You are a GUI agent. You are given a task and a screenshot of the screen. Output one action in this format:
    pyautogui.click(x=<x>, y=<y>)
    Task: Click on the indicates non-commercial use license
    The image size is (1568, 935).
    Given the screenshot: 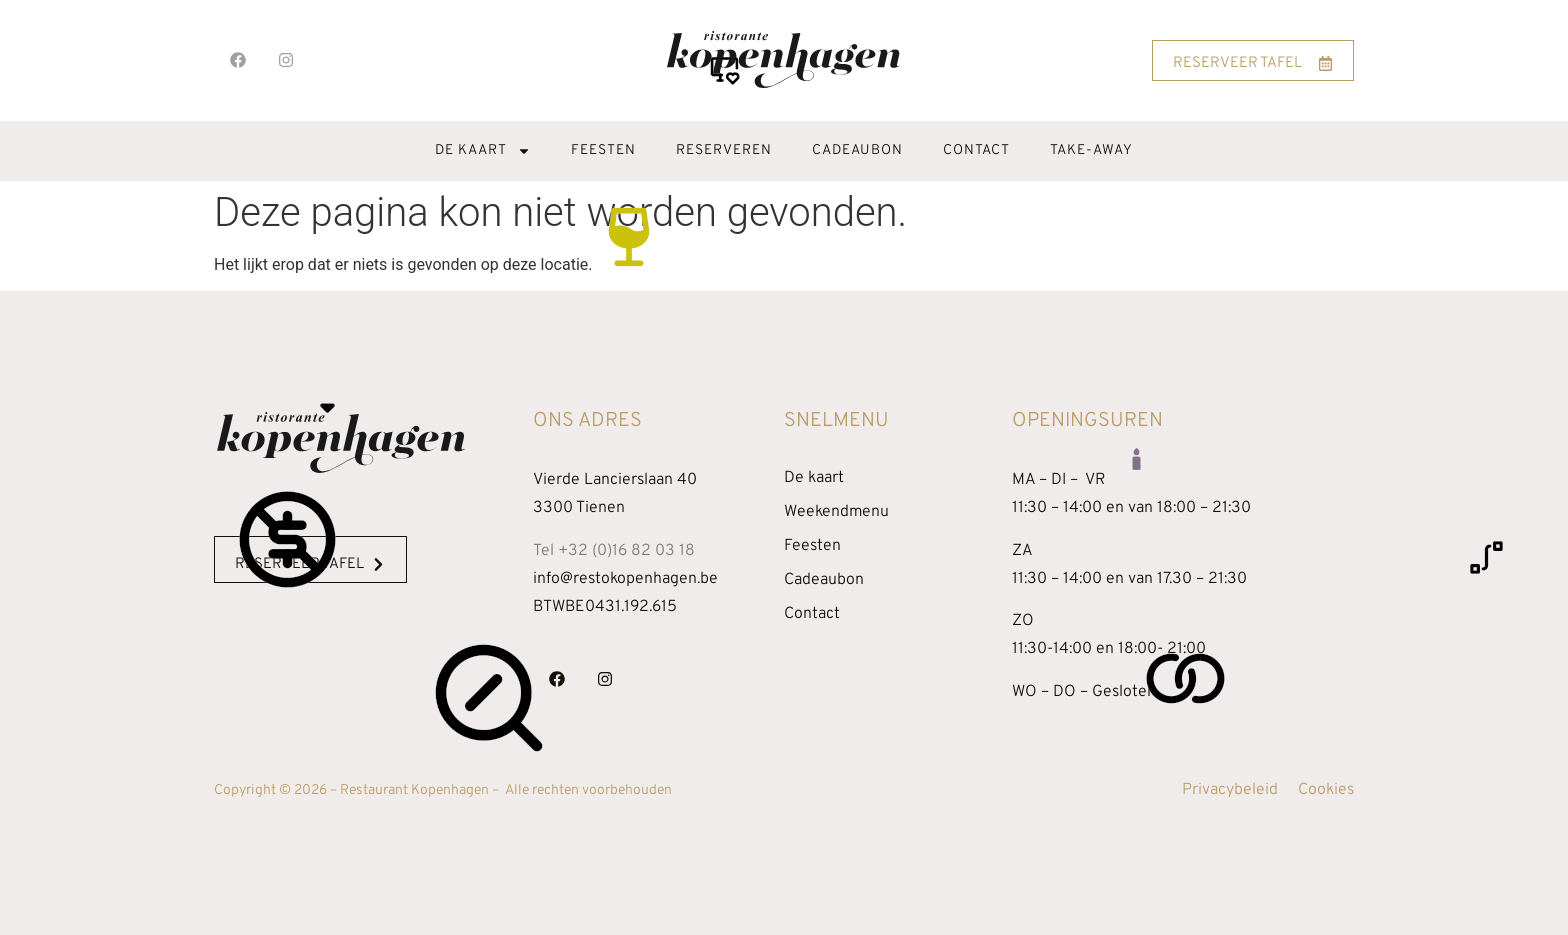 What is the action you would take?
    pyautogui.click(x=287, y=539)
    